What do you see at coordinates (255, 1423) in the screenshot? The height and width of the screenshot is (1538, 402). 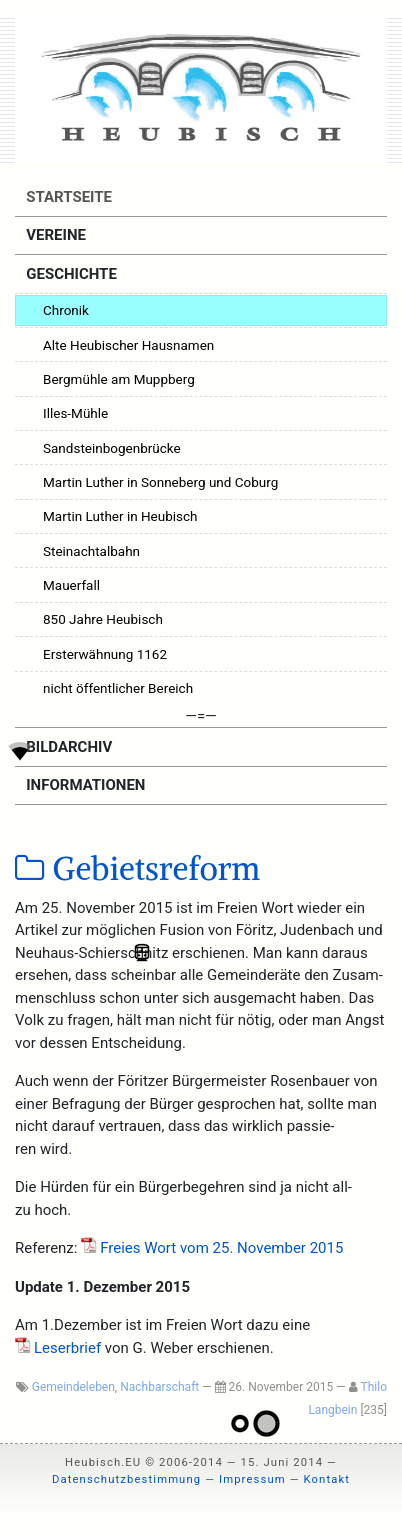 I see `toggle HDR strong mode for photos` at bounding box center [255, 1423].